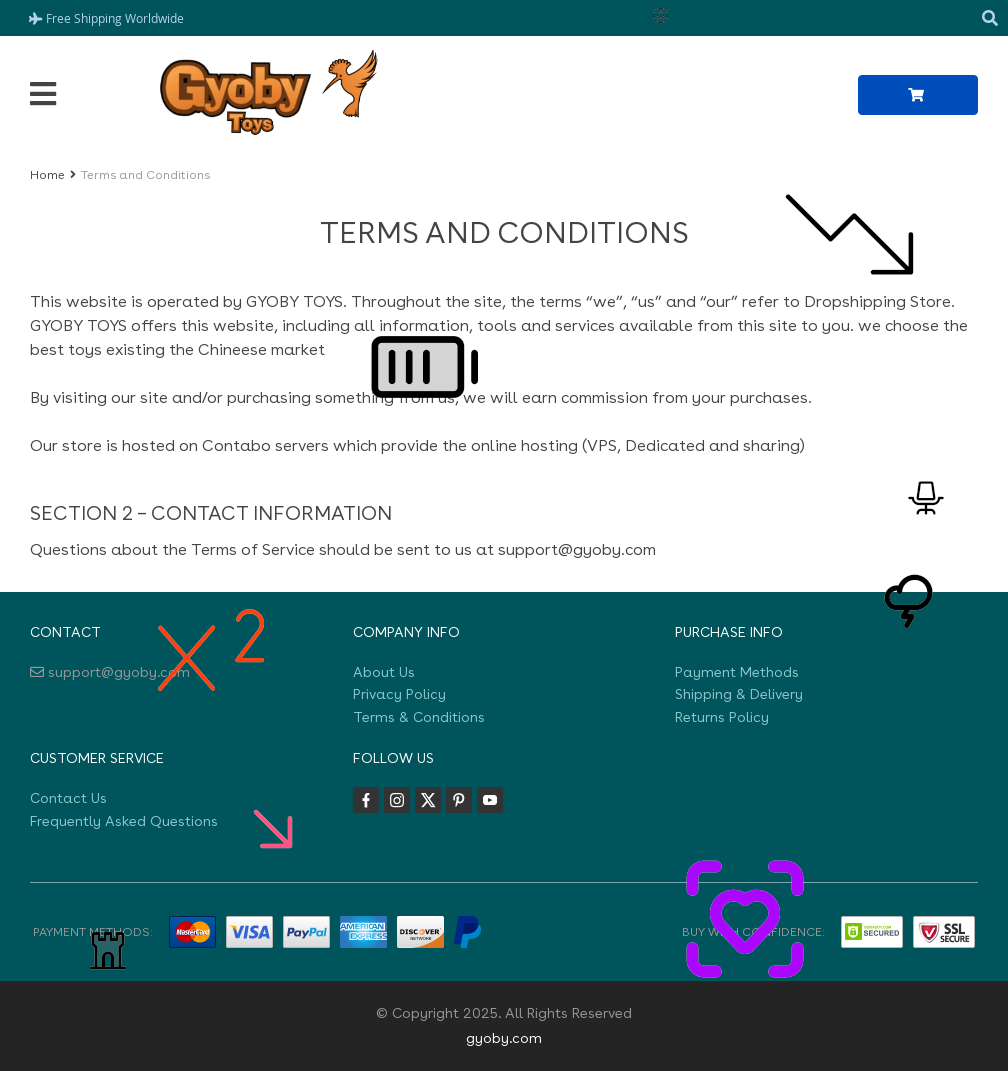 Image resolution: width=1008 pixels, height=1071 pixels. I want to click on apply superscript formatting to selected text, so click(205, 652).